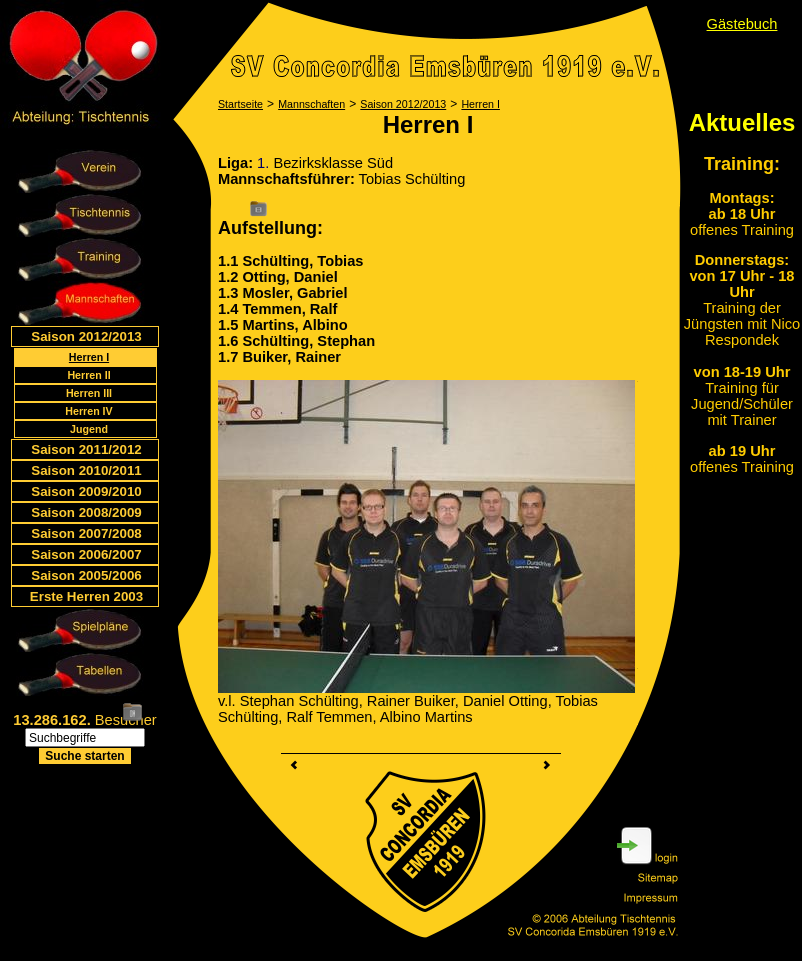 The height and width of the screenshot is (961, 802). Describe the element at coordinates (258, 208) in the screenshot. I see `open your videos folder` at that location.